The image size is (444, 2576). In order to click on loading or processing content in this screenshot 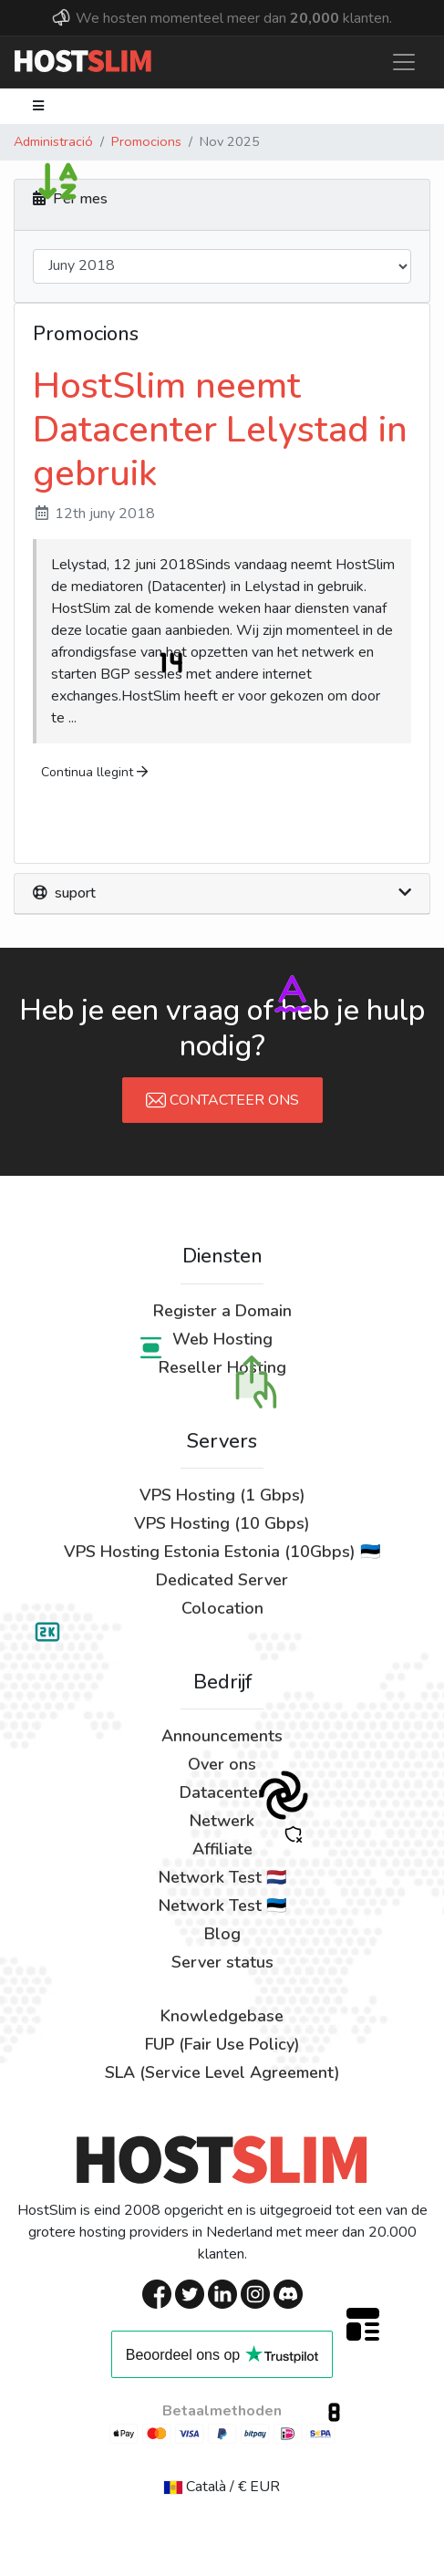, I will do `click(284, 1795)`.